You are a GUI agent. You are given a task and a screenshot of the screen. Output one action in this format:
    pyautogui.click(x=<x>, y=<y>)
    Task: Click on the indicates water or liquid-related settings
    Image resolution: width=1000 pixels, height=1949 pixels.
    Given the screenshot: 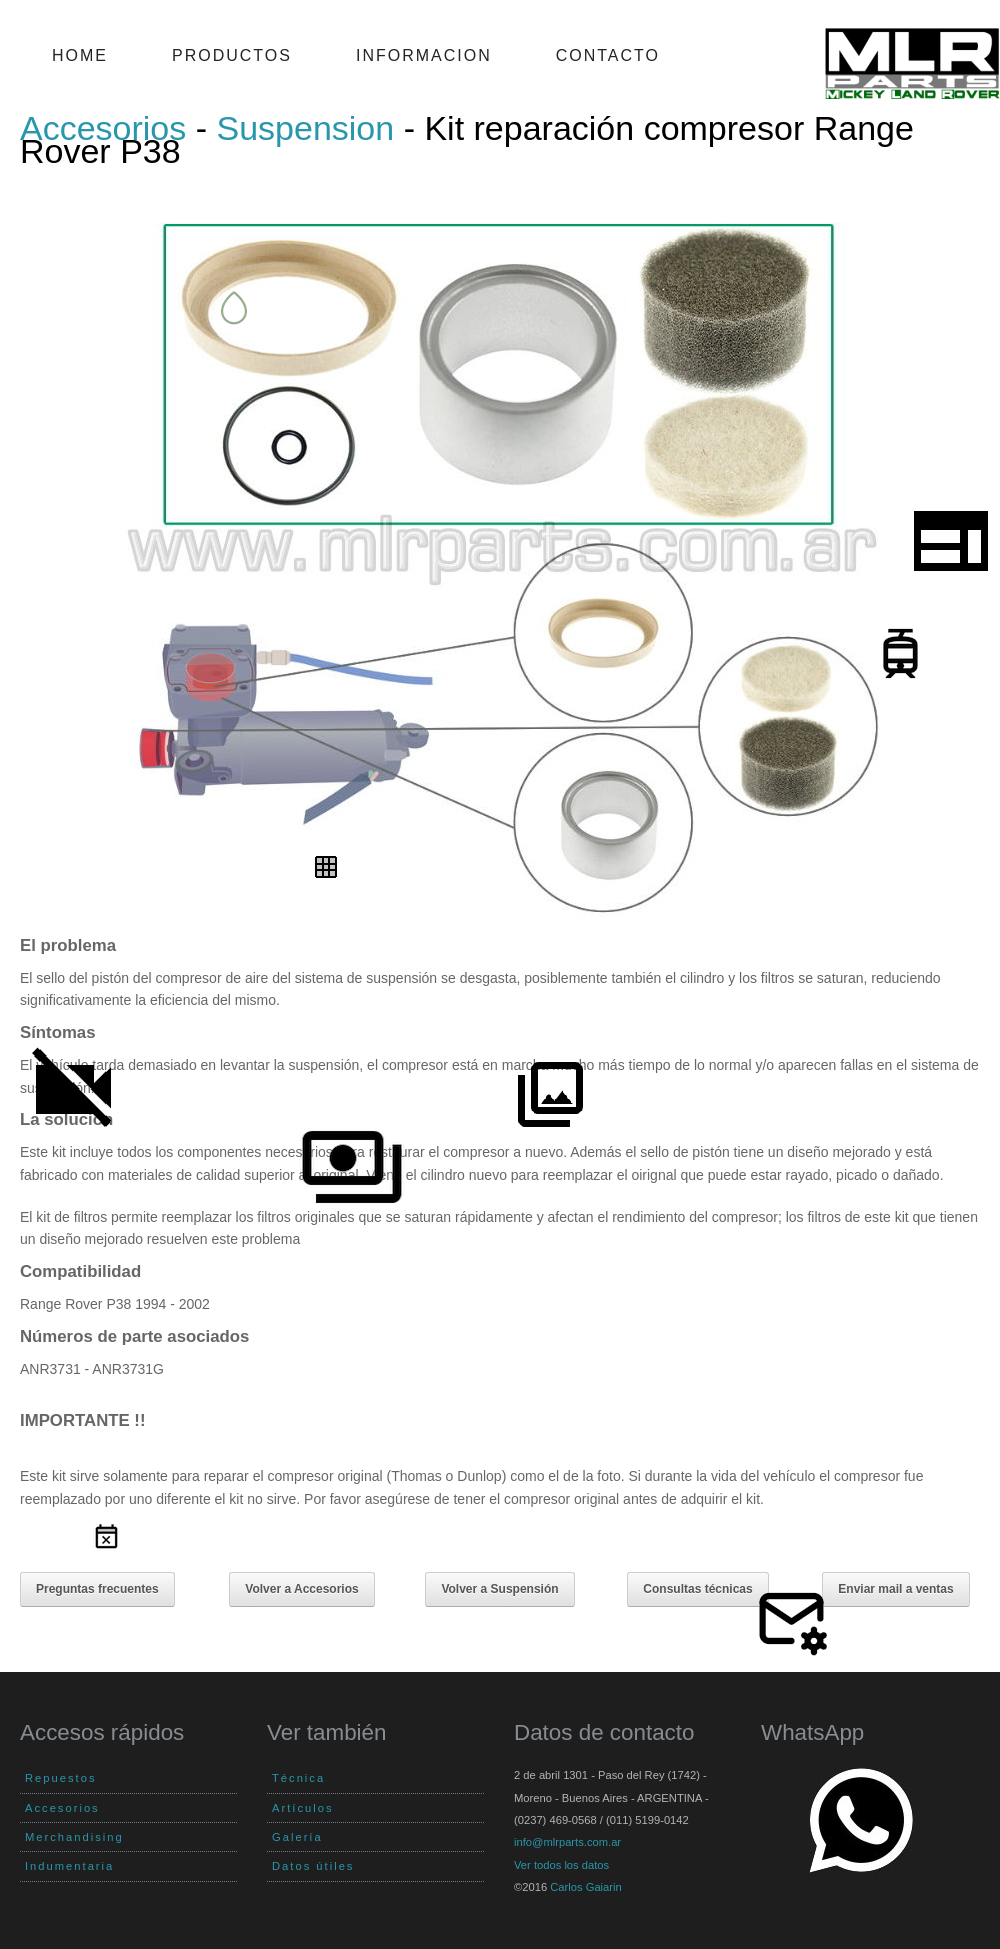 What is the action you would take?
    pyautogui.click(x=234, y=309)
    